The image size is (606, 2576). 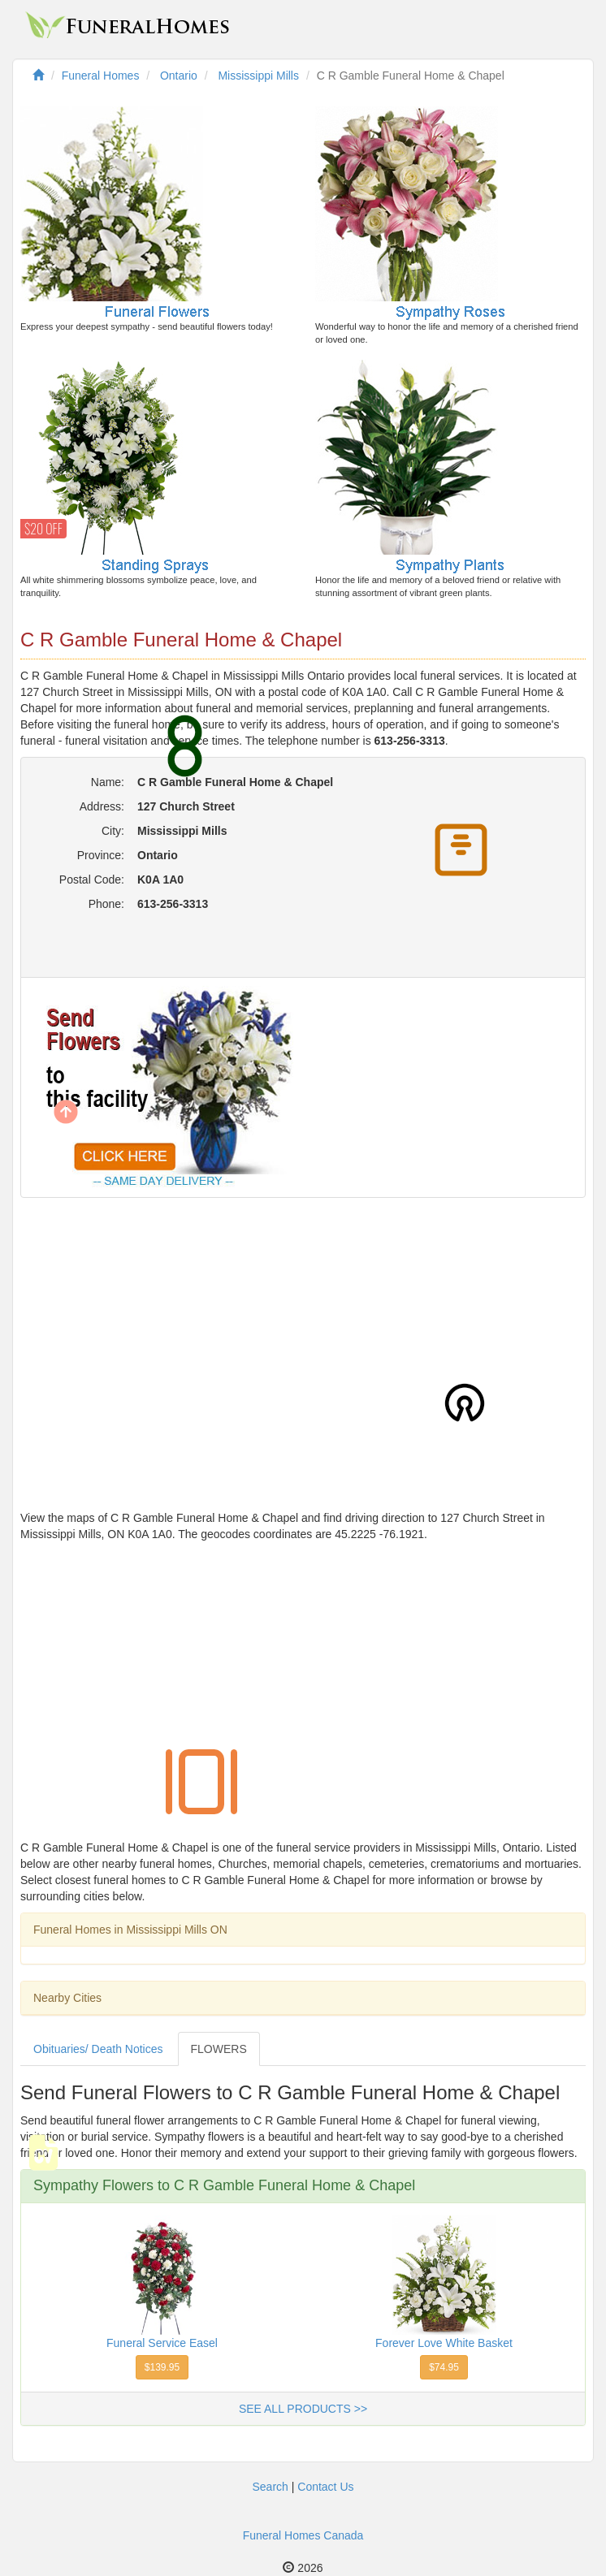 I want to click on upload a file or content, so click(x=66, y=1112).